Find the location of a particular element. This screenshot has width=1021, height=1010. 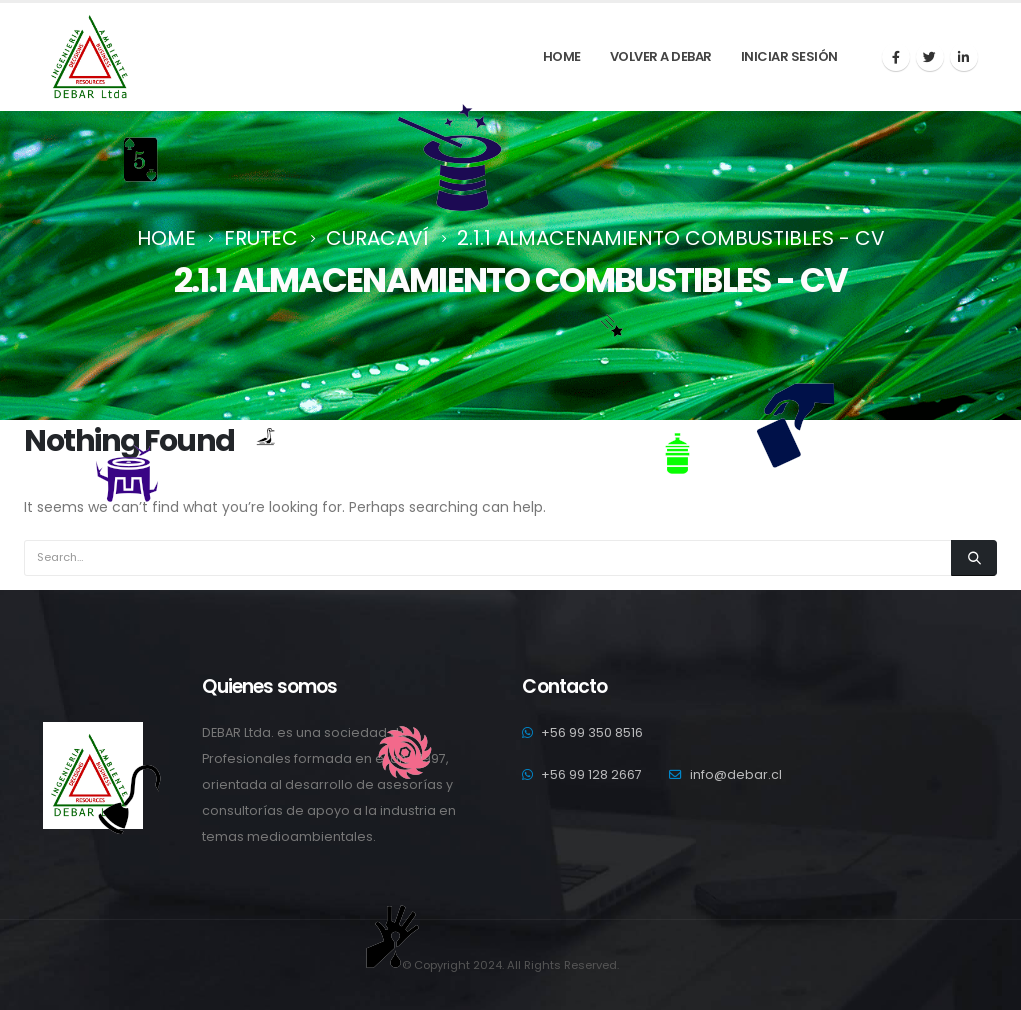

indicates a shooting star event or animation is located at coordinates (611, 325).